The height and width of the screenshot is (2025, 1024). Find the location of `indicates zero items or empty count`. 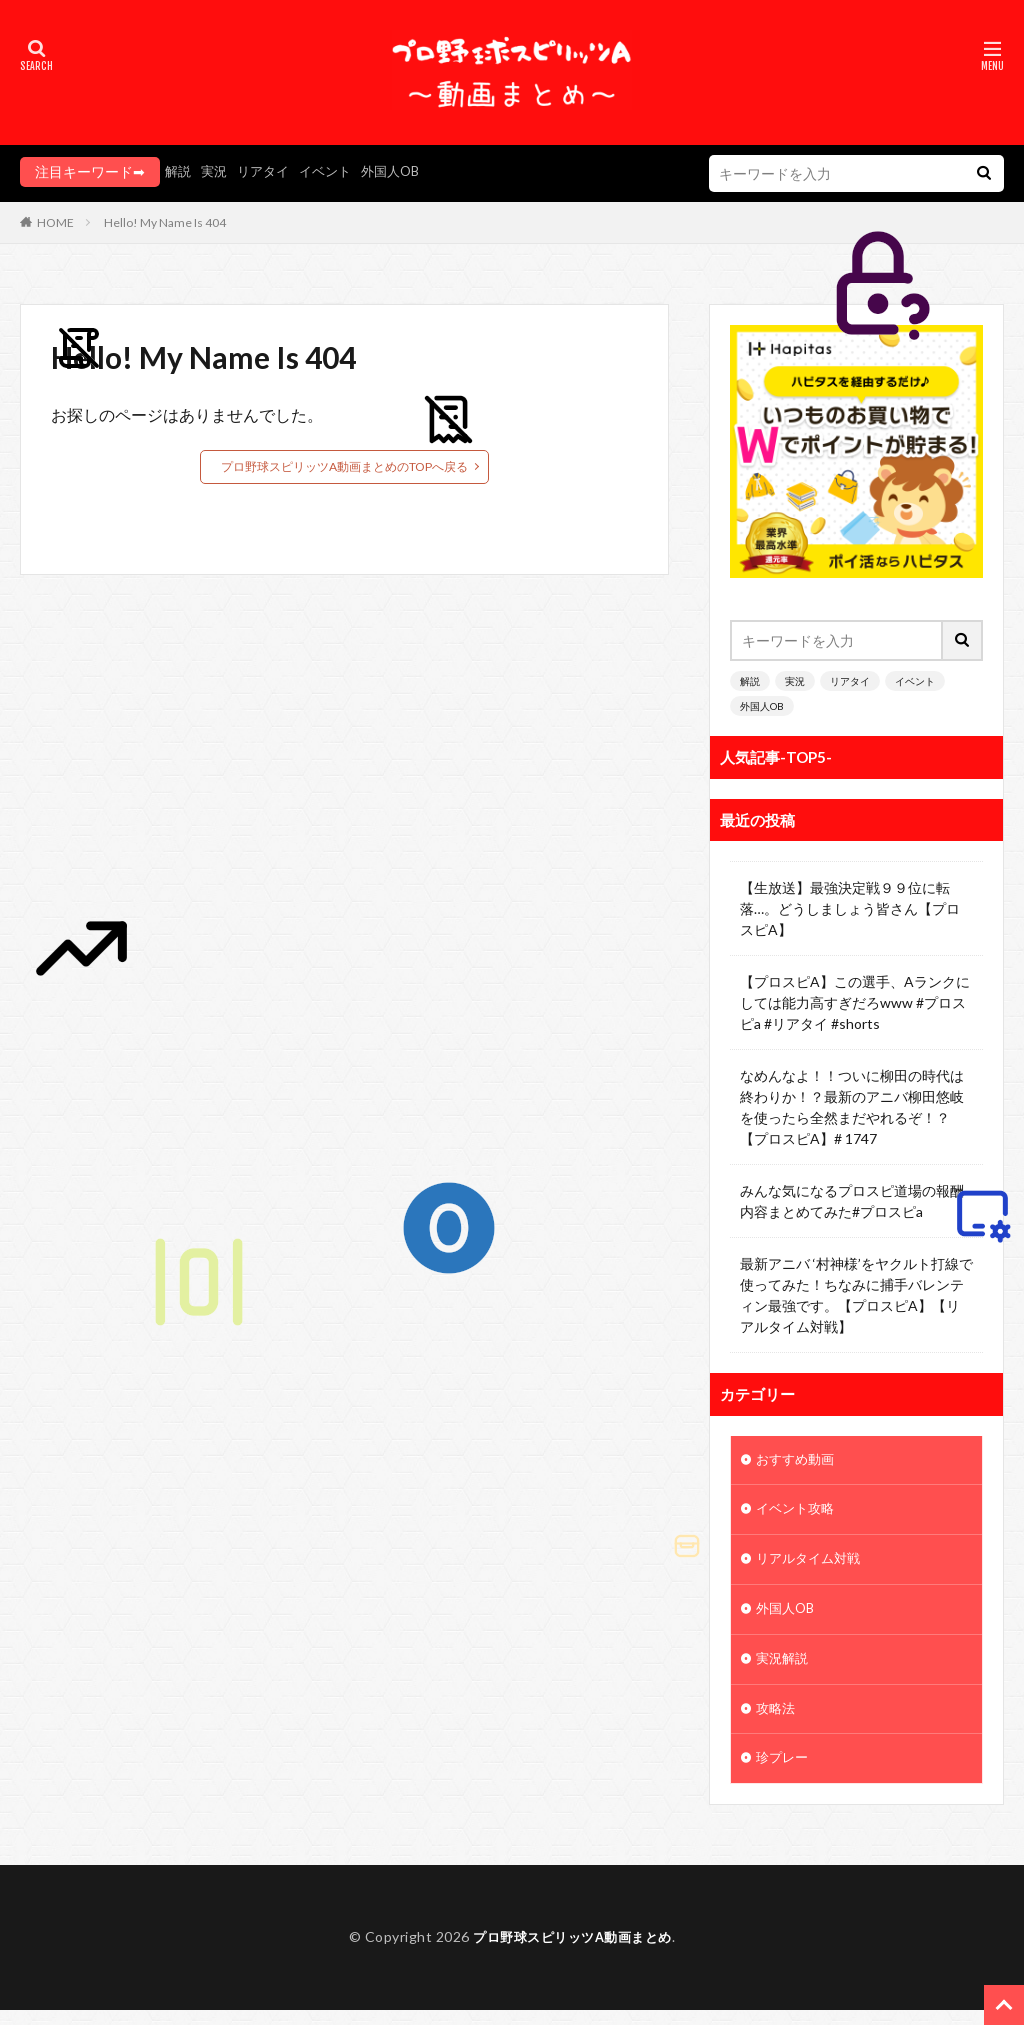

indicates zero items or empty count is located at coordinates (449, 1228).